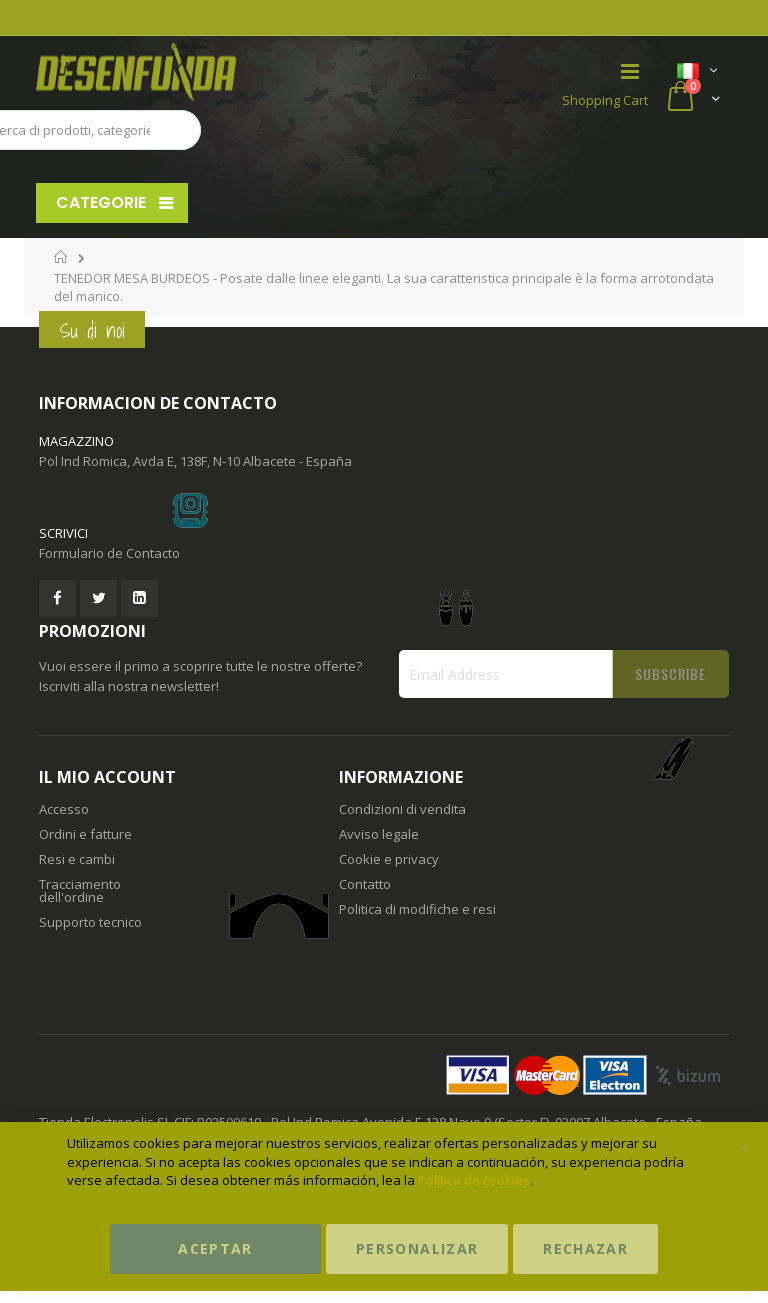 This screenshot has height=1303, width=768. What do you see at coordinates (279, 892) in the screenshot?
I see `build or place a bridge structure` at bounding box center [279, 892].